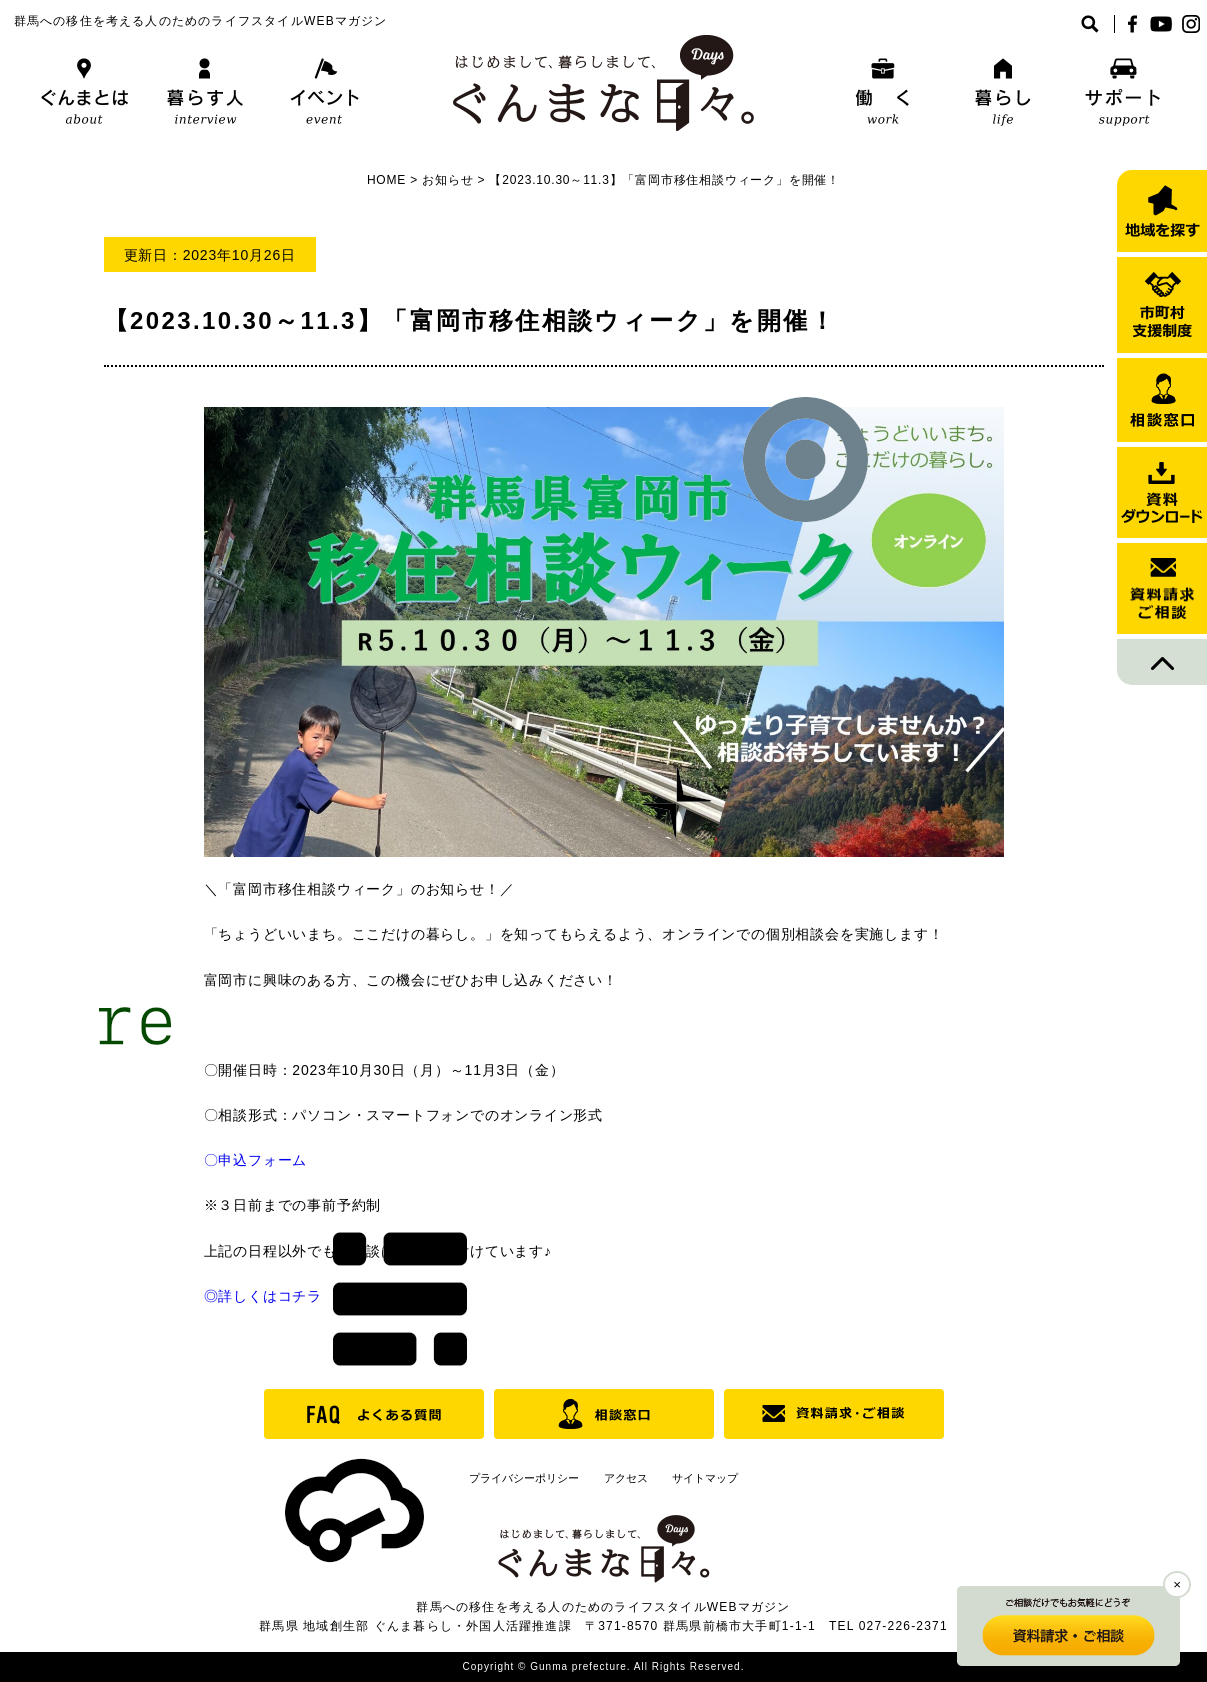 The image size is (1207, 1682). Describe the element at coordinates (354, 1510) in the screenshot. I see `open EasyEDA circuit design application` at that location.